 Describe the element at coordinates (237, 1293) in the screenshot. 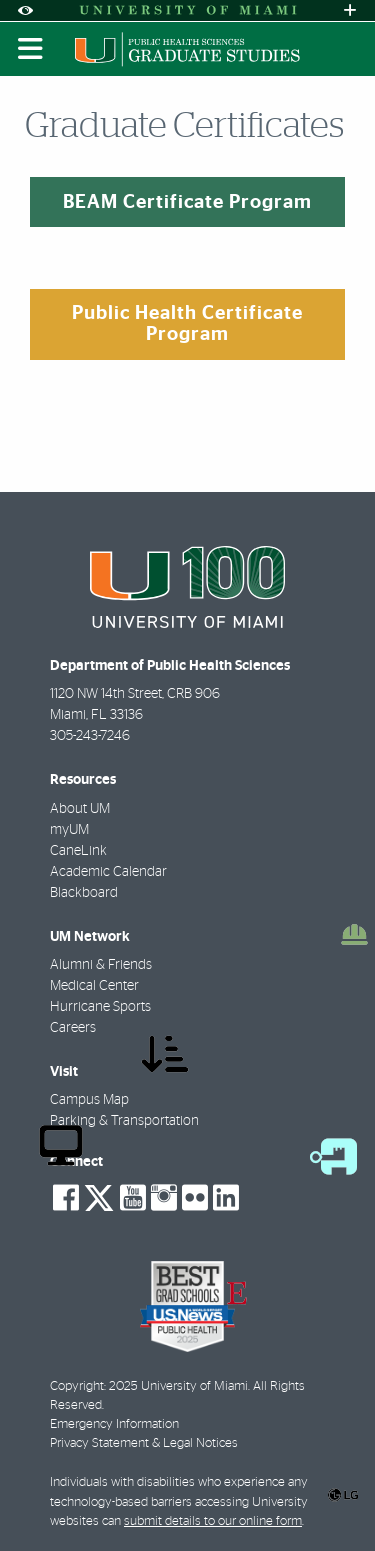

I see `open the Etsy app or website` at that location.